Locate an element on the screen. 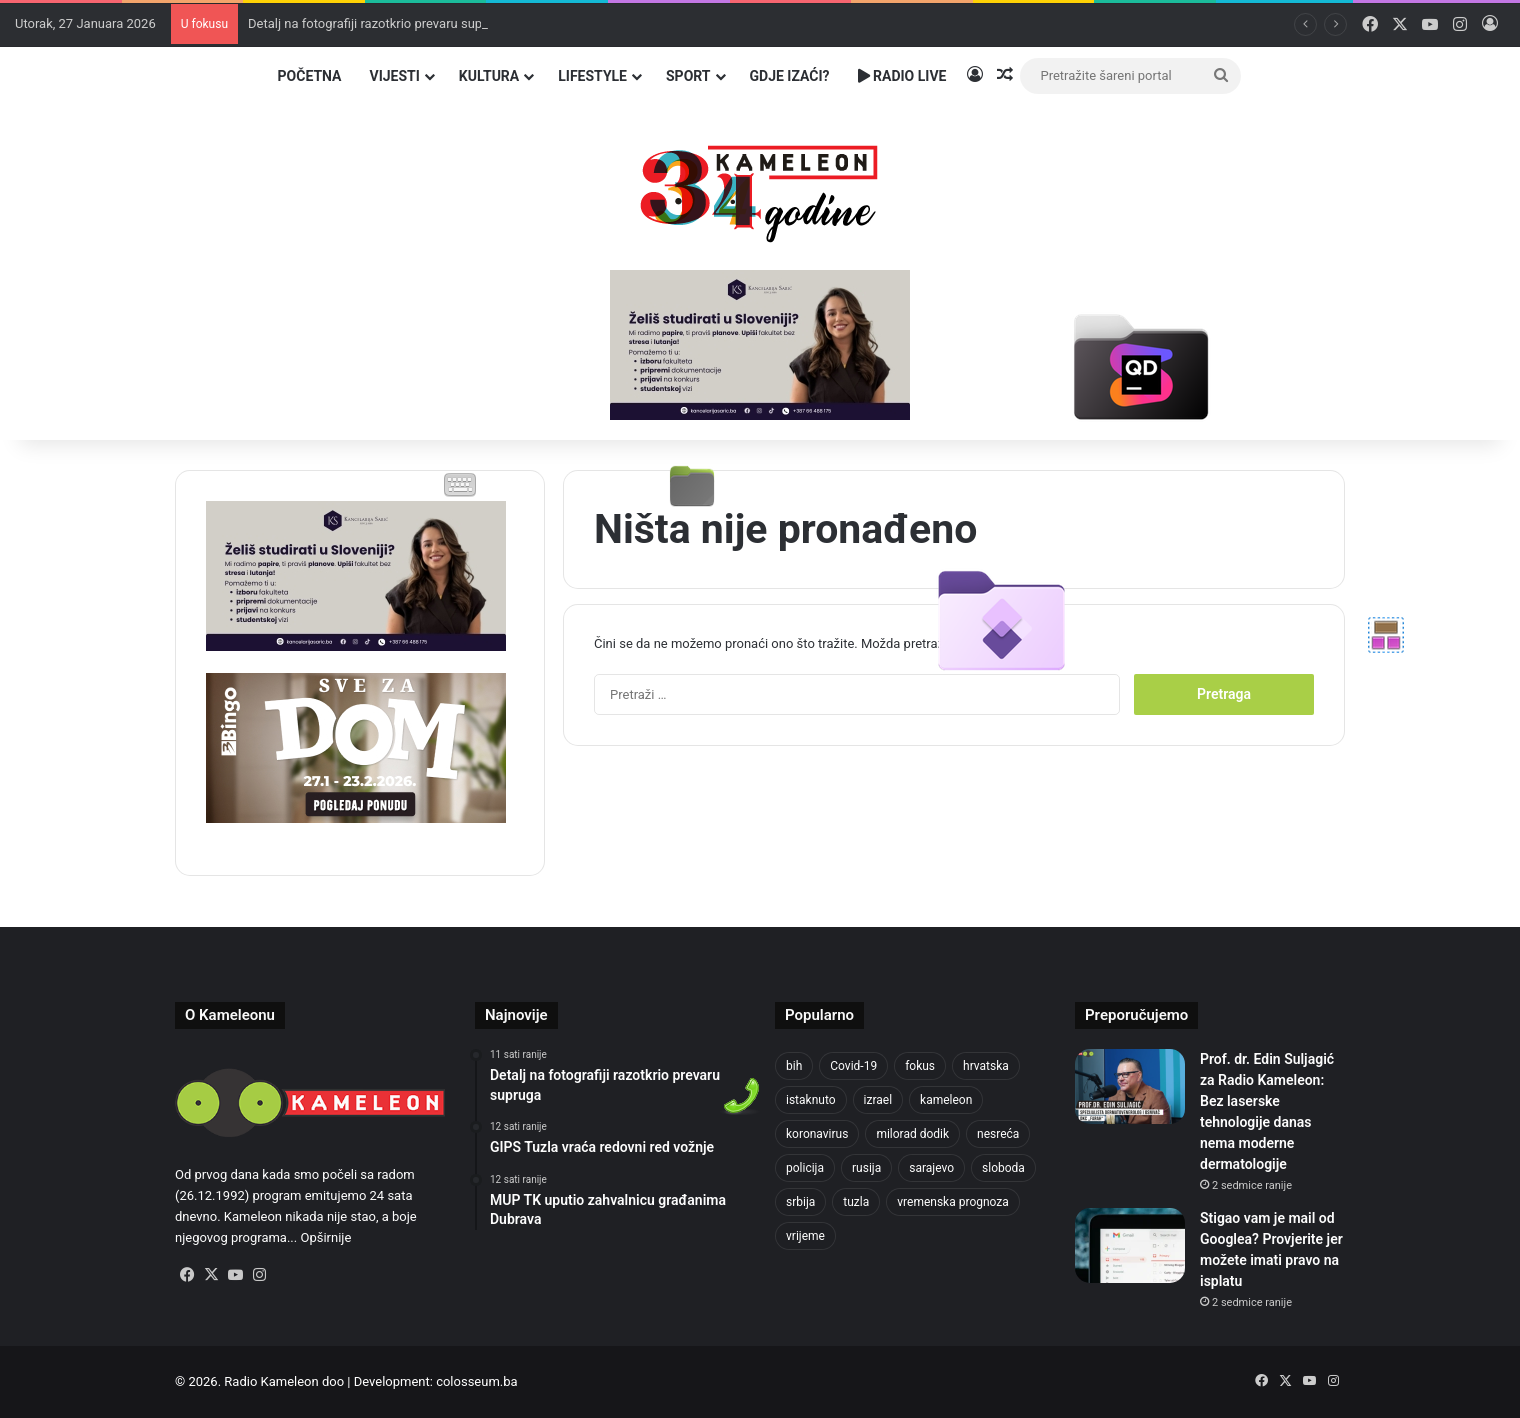 The height and width of the screenshot is (1418, 1520). folder containing JetBrains Qodana project files is located at coordinates (1140, 370).